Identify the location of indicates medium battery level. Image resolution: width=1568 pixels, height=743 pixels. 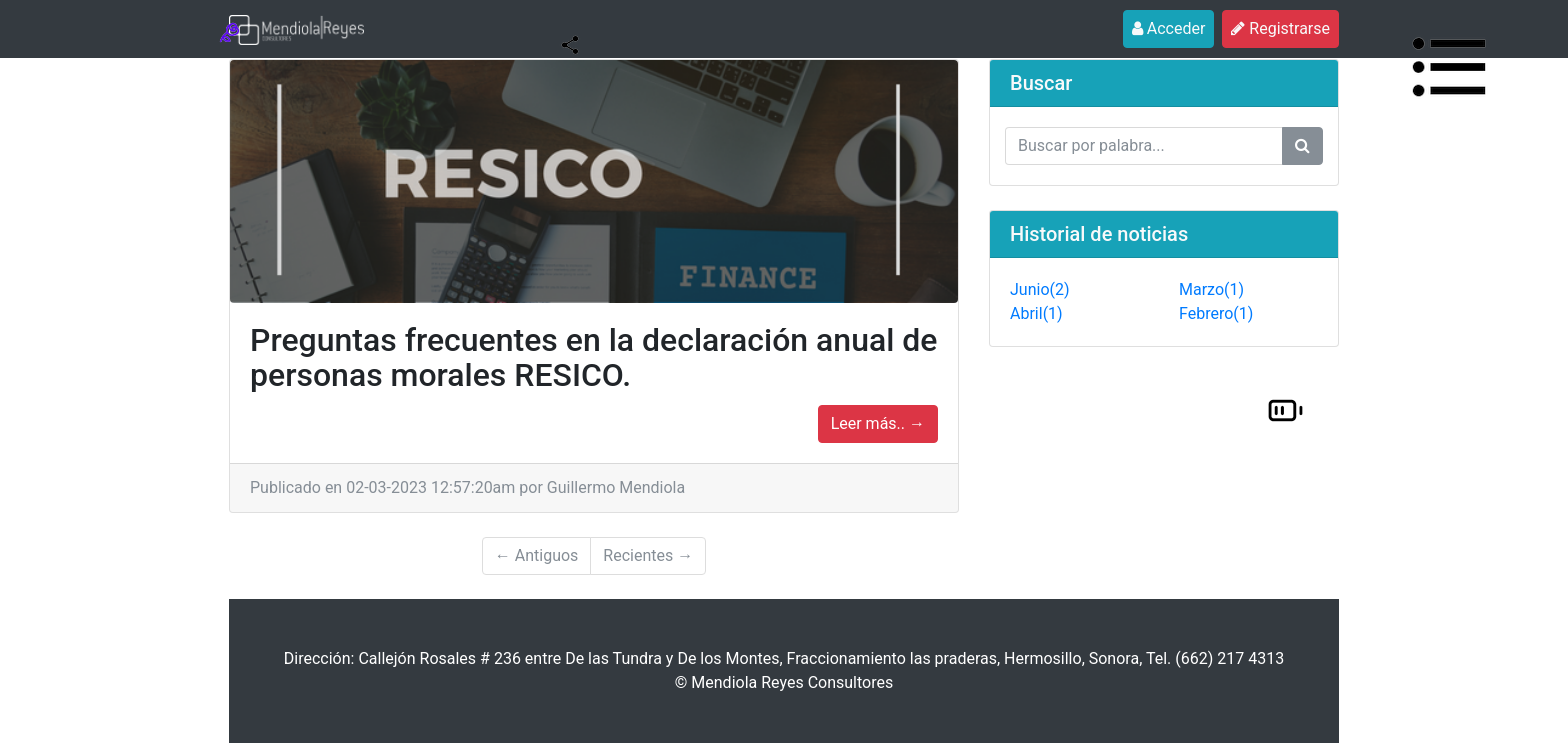
(1285, 410).